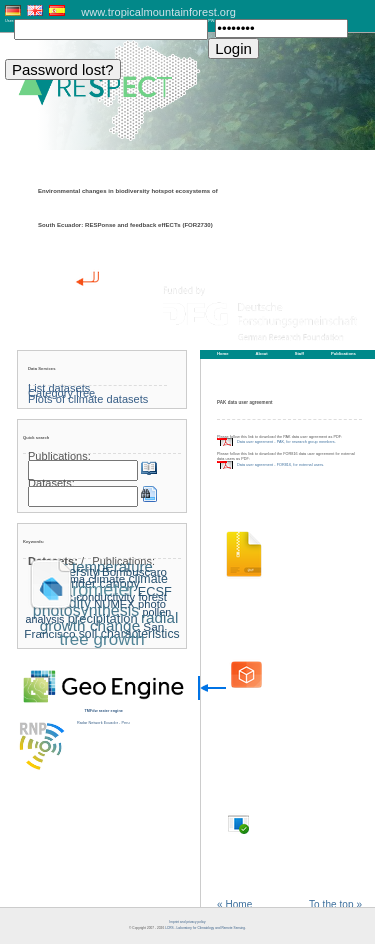 This screenshot has height=944, width=375. Describe the element at coordinates (244, 555) in the screenshot. I see `open virtualization format file for virtual machine import/export` at that location.